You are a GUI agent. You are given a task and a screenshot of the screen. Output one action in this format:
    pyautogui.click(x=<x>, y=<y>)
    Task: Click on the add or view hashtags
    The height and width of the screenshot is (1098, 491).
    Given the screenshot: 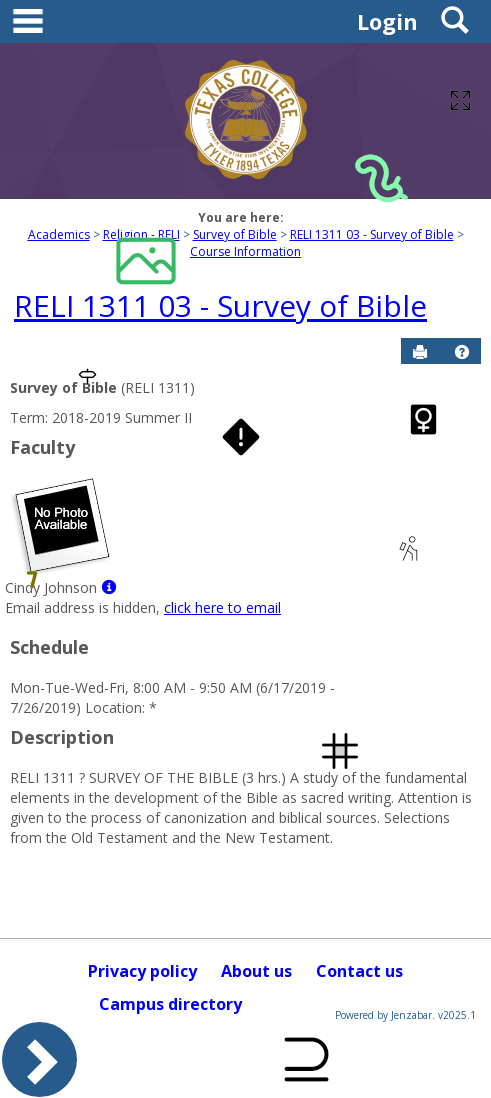 What is the action you would take?
    pyautogui.click(x=340, y=751)
    